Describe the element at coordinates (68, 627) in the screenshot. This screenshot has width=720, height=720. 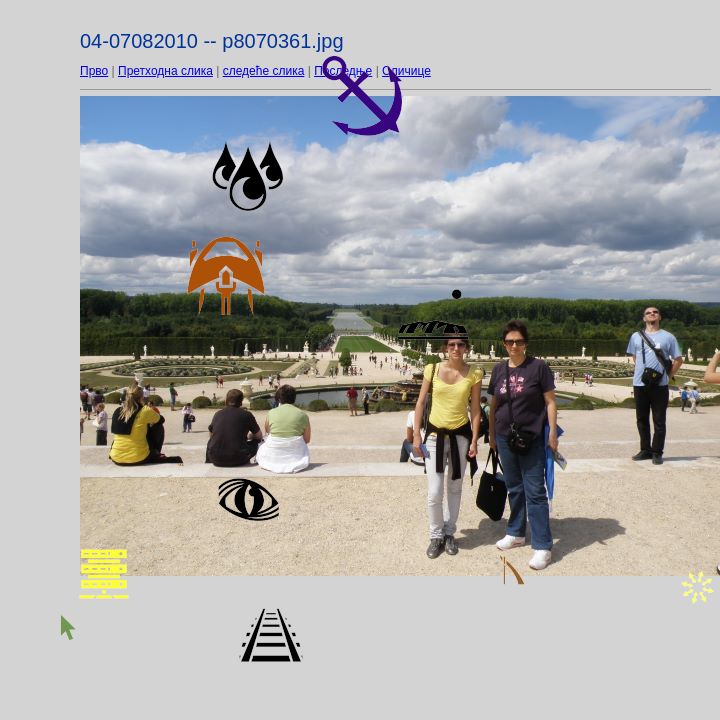
I see `standard mouse cursor or pointer indicator` at that location.